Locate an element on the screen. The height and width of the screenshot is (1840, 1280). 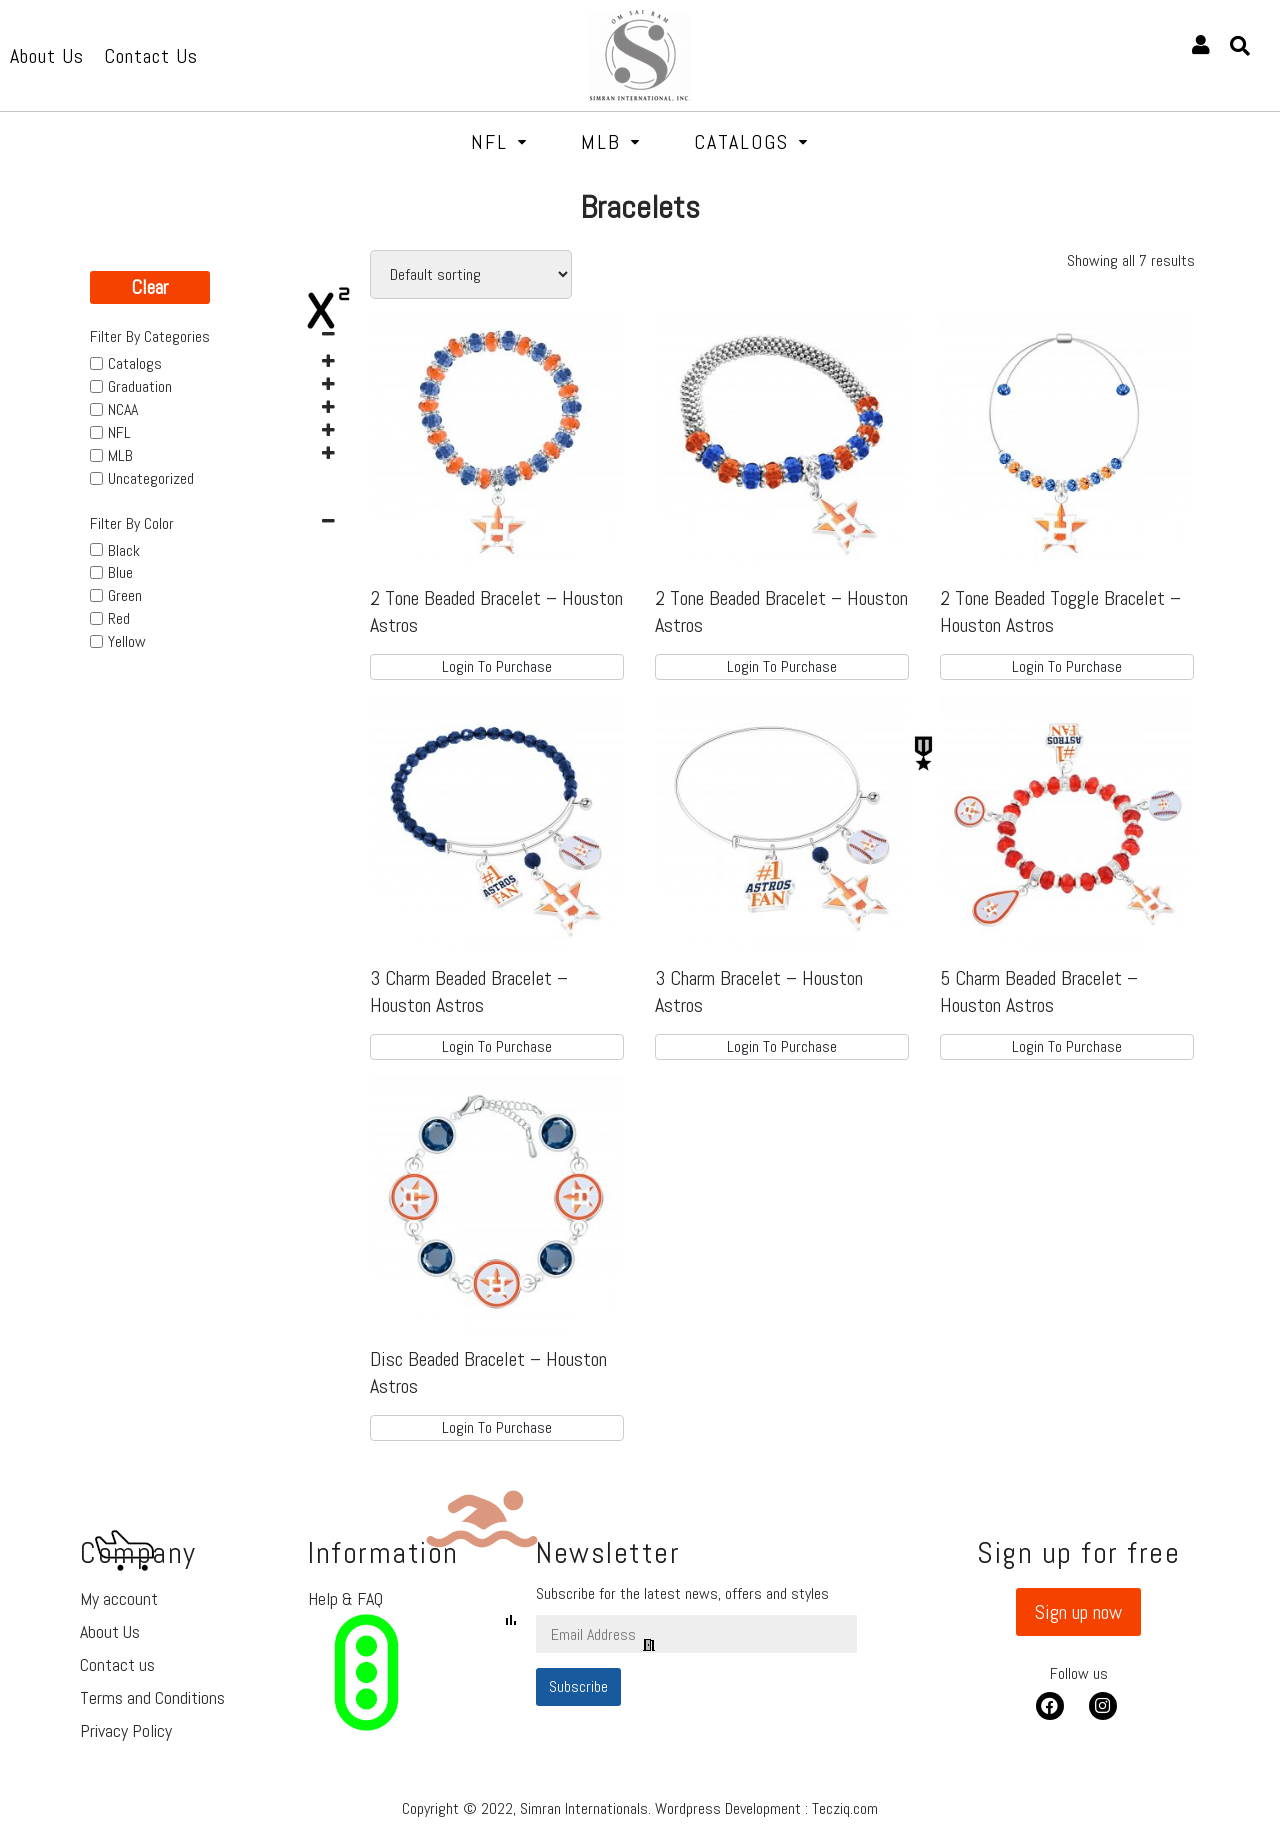
view analytics or statistics is located at coordinates (511, 1620).